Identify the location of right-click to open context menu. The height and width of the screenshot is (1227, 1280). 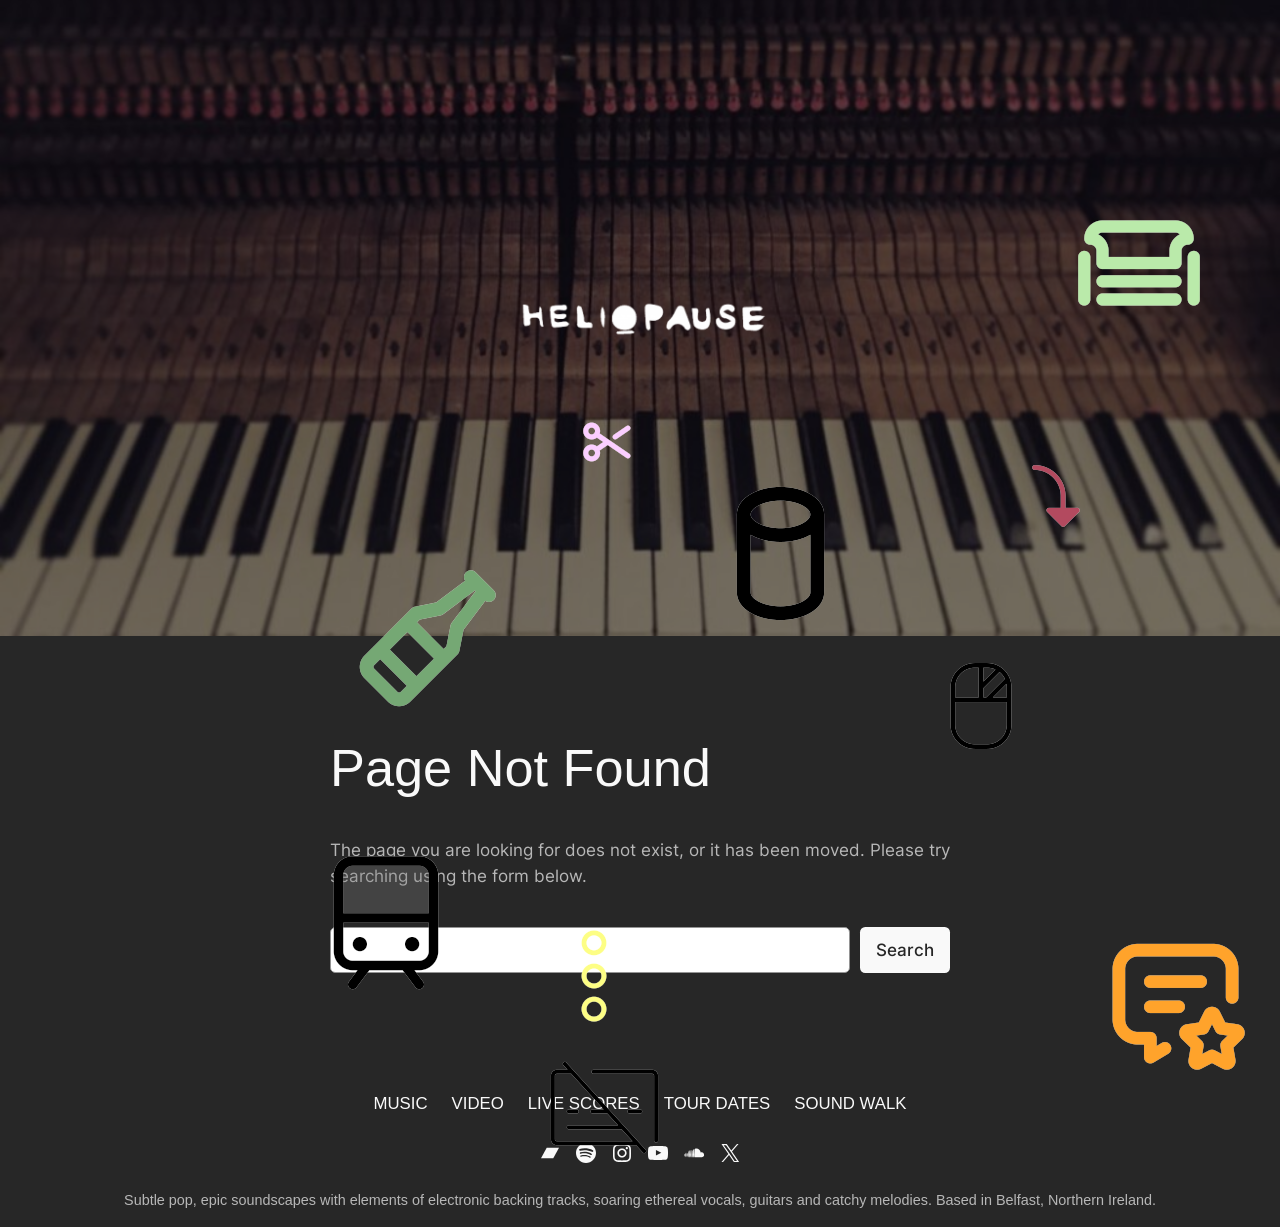
(981, 706).